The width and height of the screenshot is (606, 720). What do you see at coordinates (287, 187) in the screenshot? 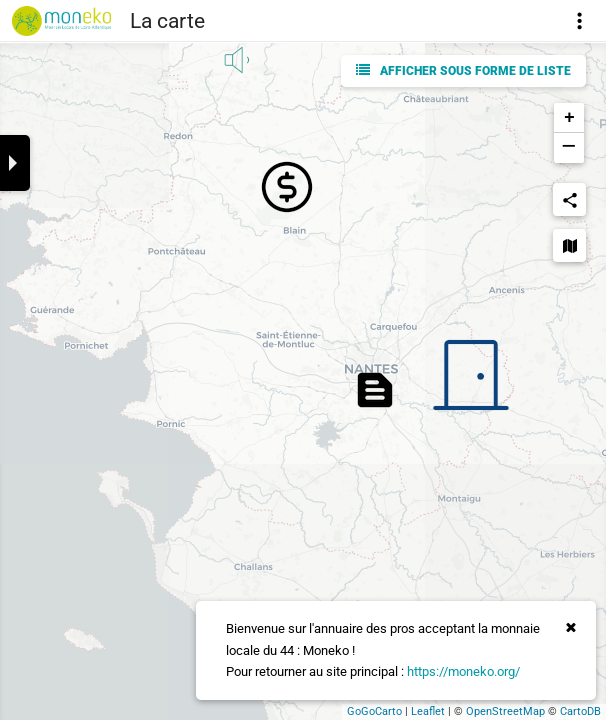
I see `view account balance or financial information` at bounding box center [287, 187].